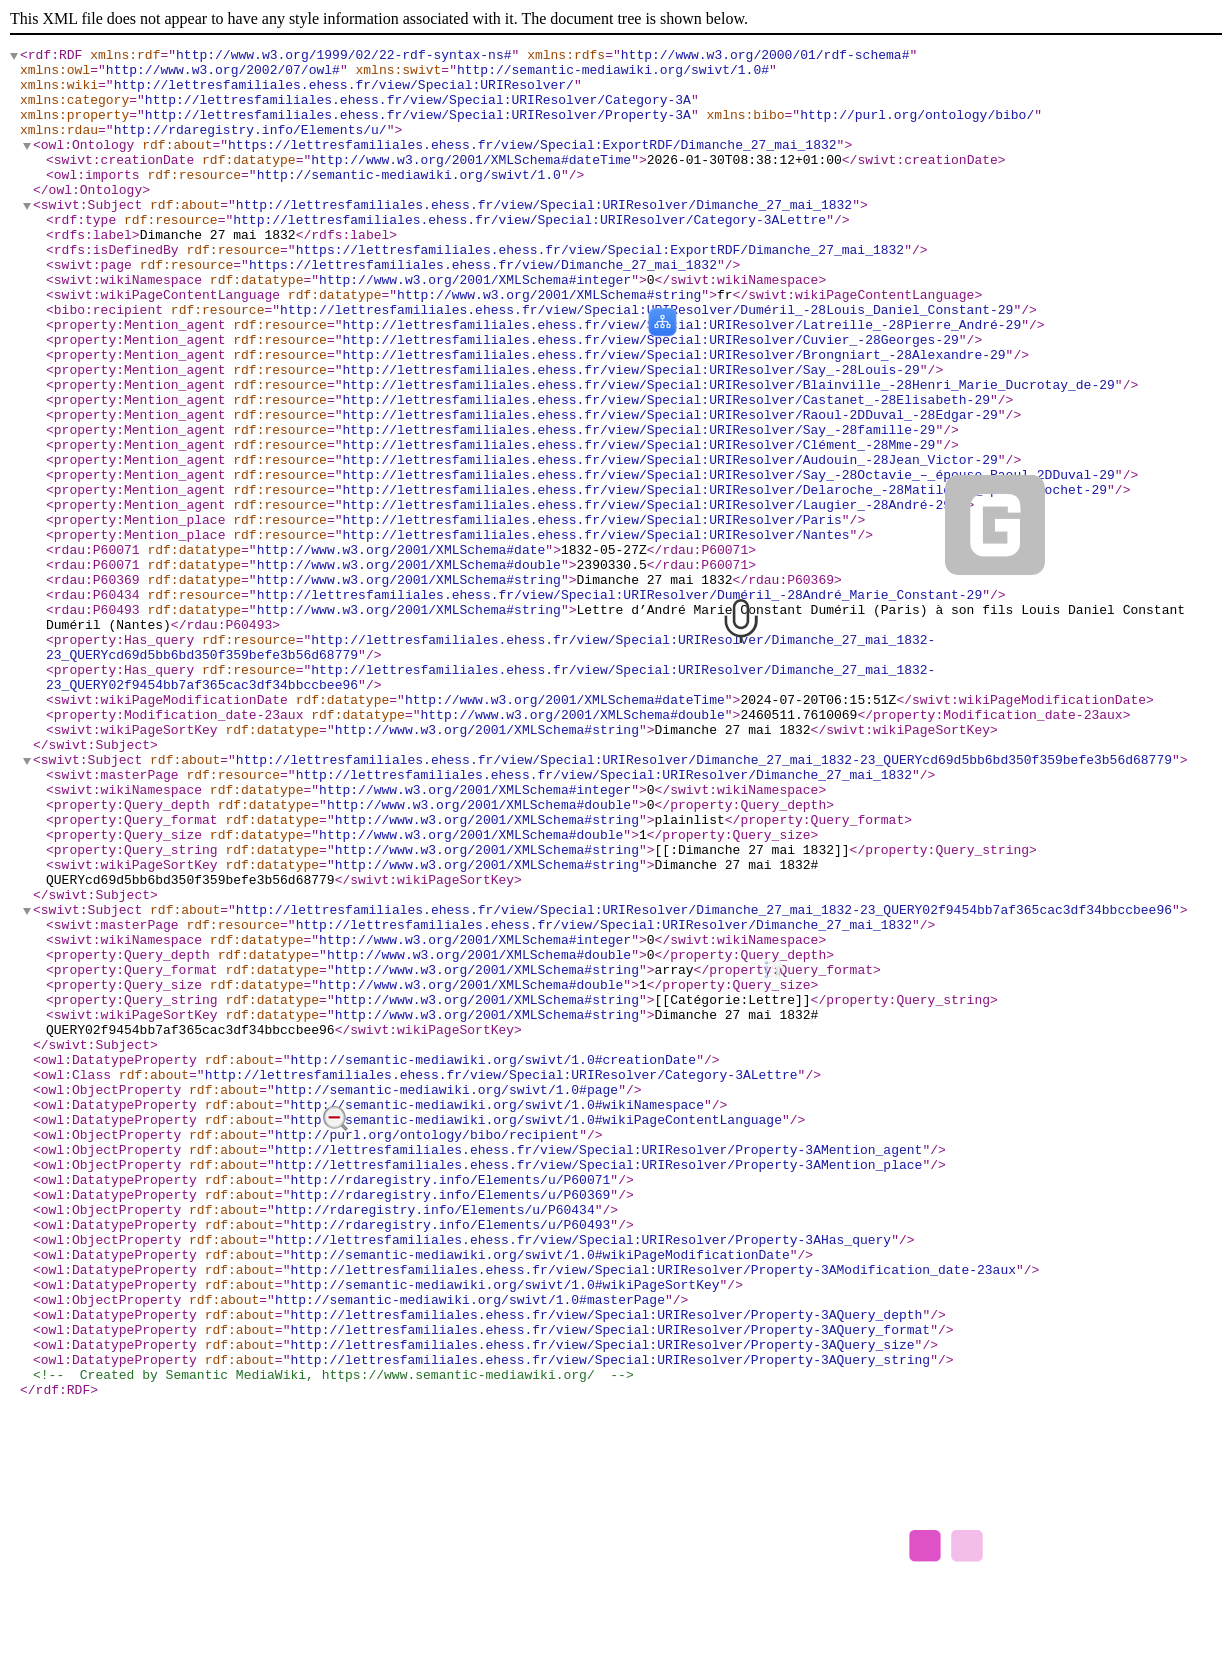 This screenshot has width=1232, height=1668. I want to click on indicates GPRS mobile data connection, so click(995, 525).